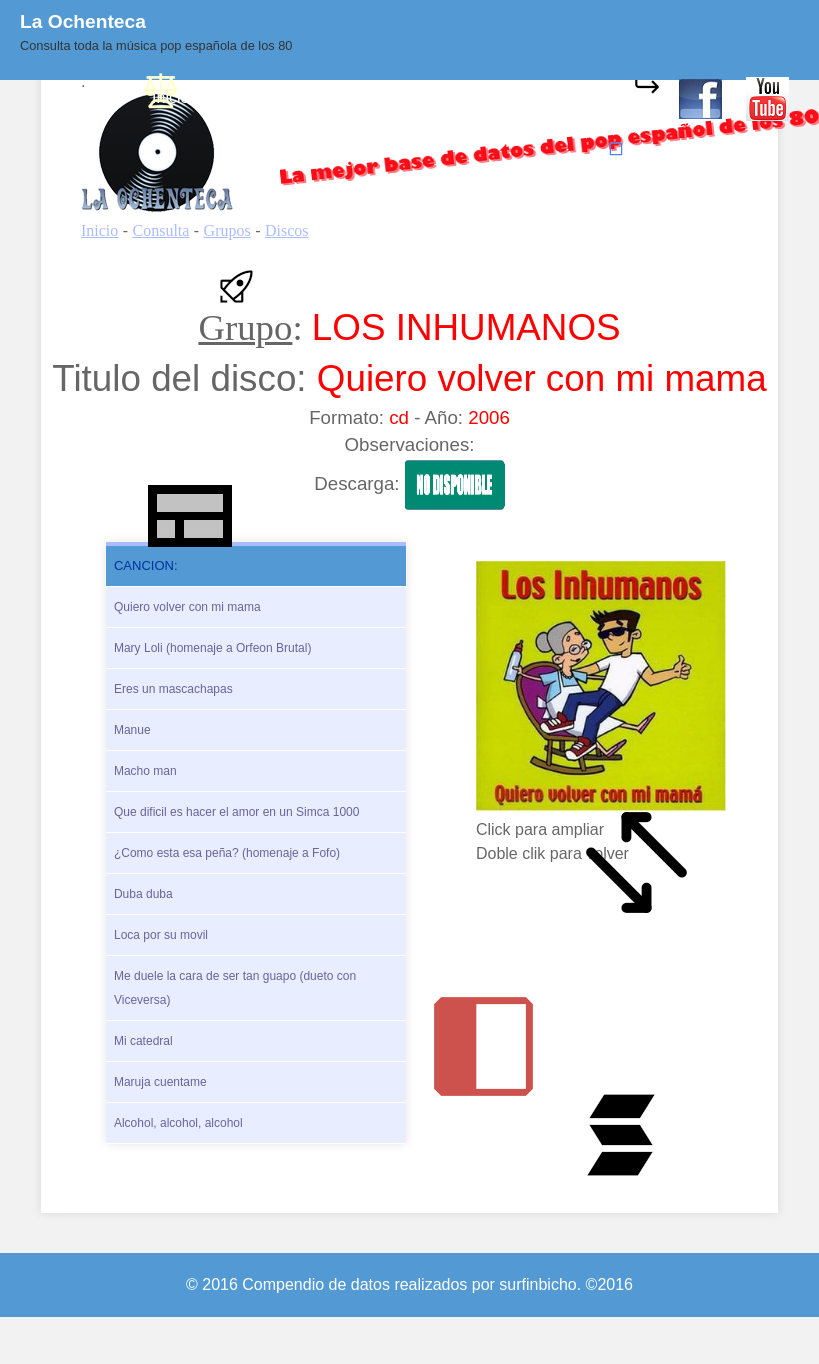 This screenshot has width=819, height=1364. I want to click on resize element diagonally, so click(636, 862).